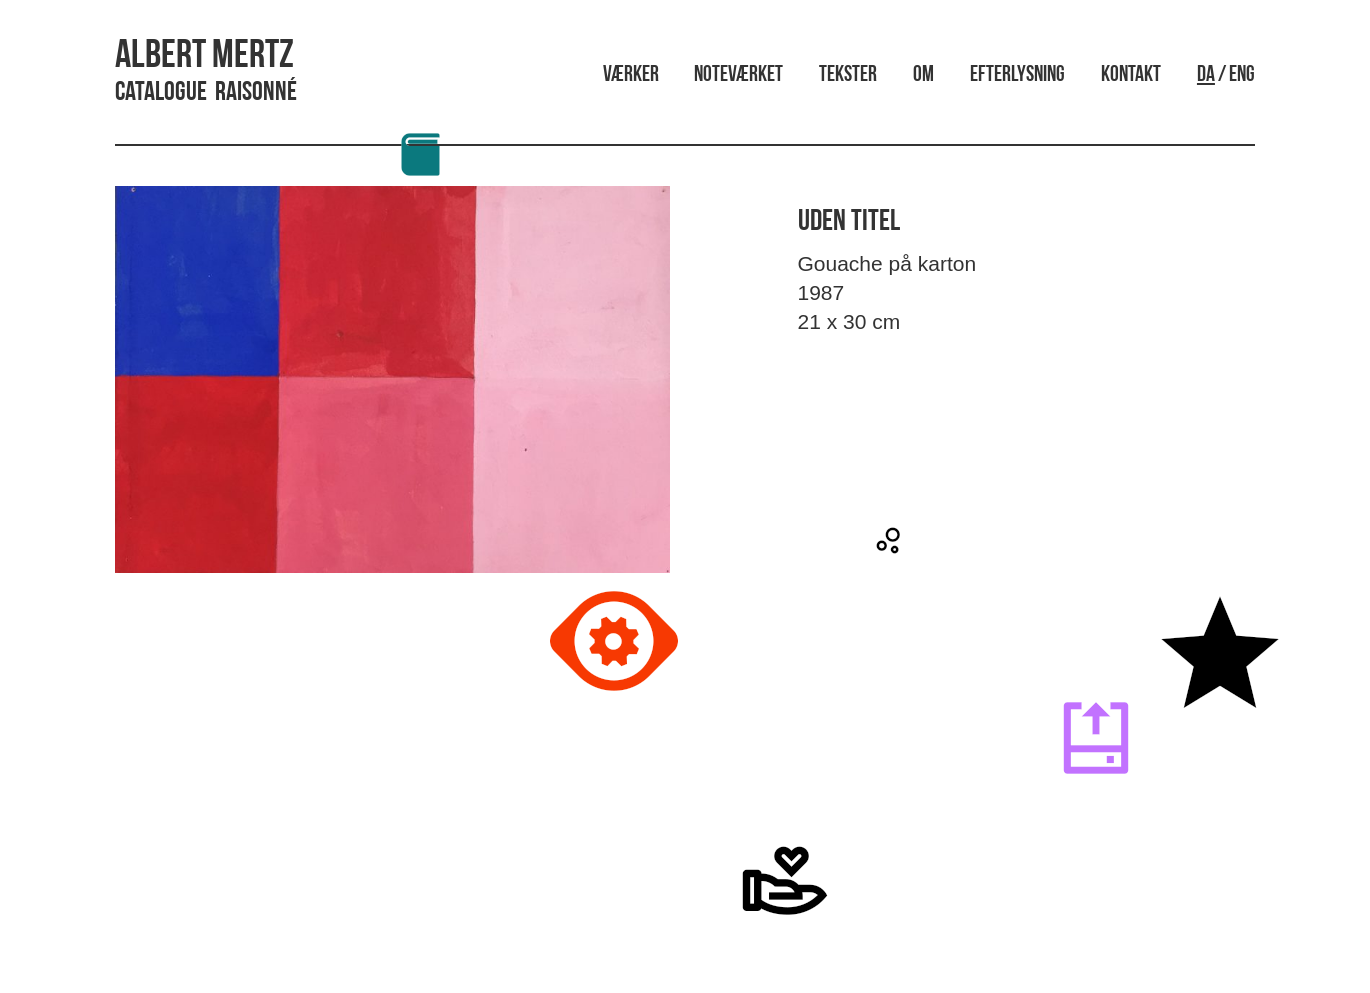 This screenshot has width=1370, height=993. I want to click on uninstall an application, so click(1096, 738).